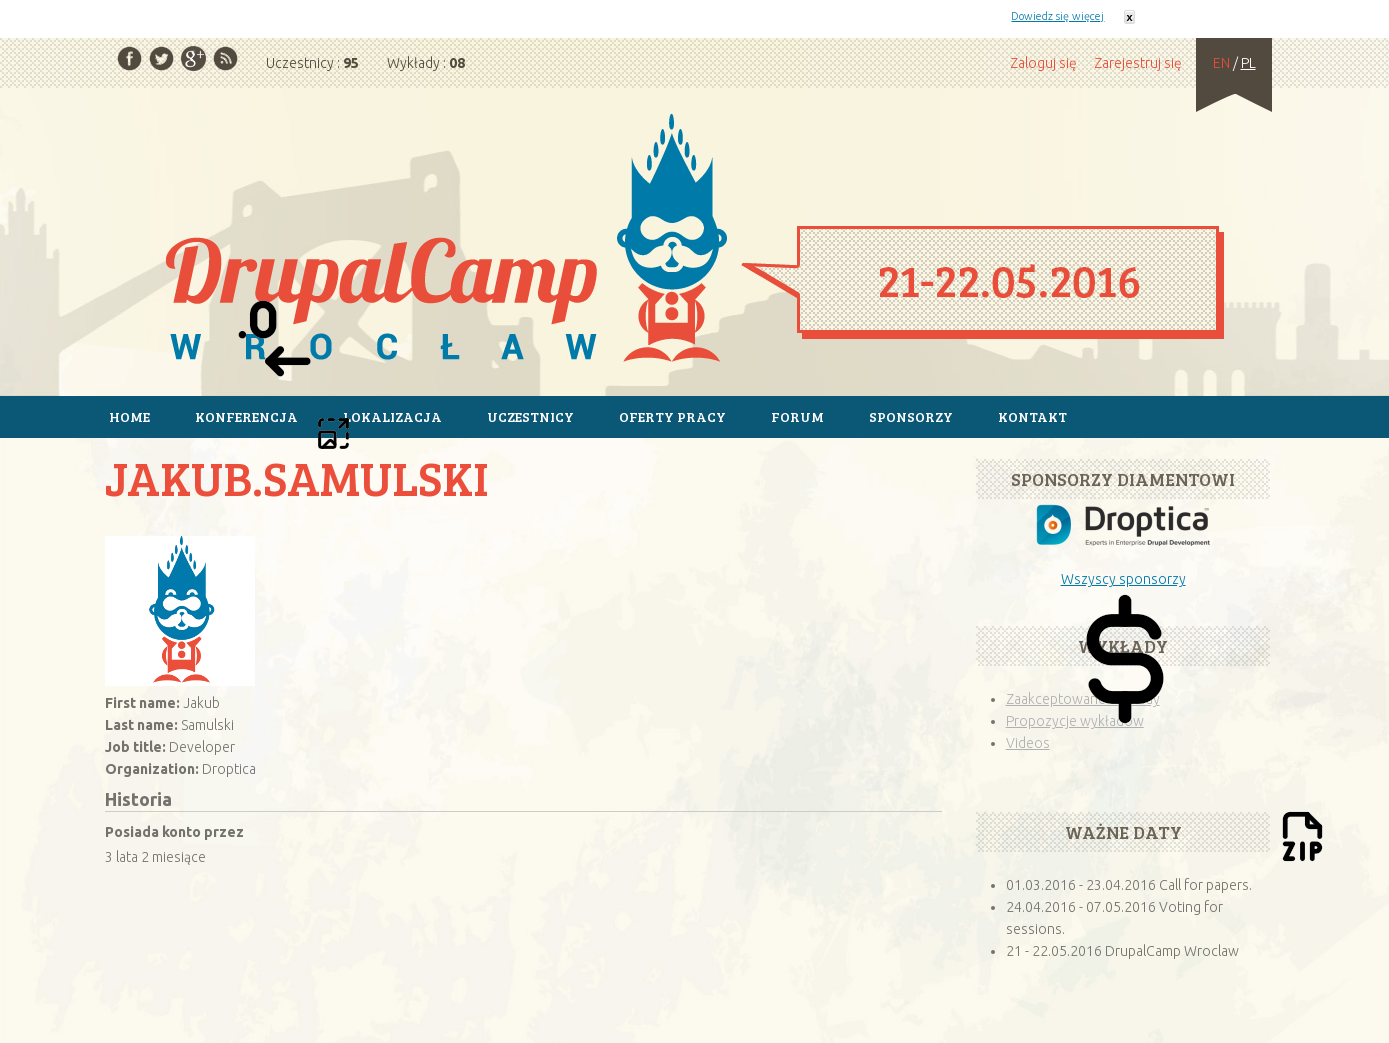  Describe the element at coordinates (1125, 659) in the screenshot. I see `view pricing or payment options` at that location.